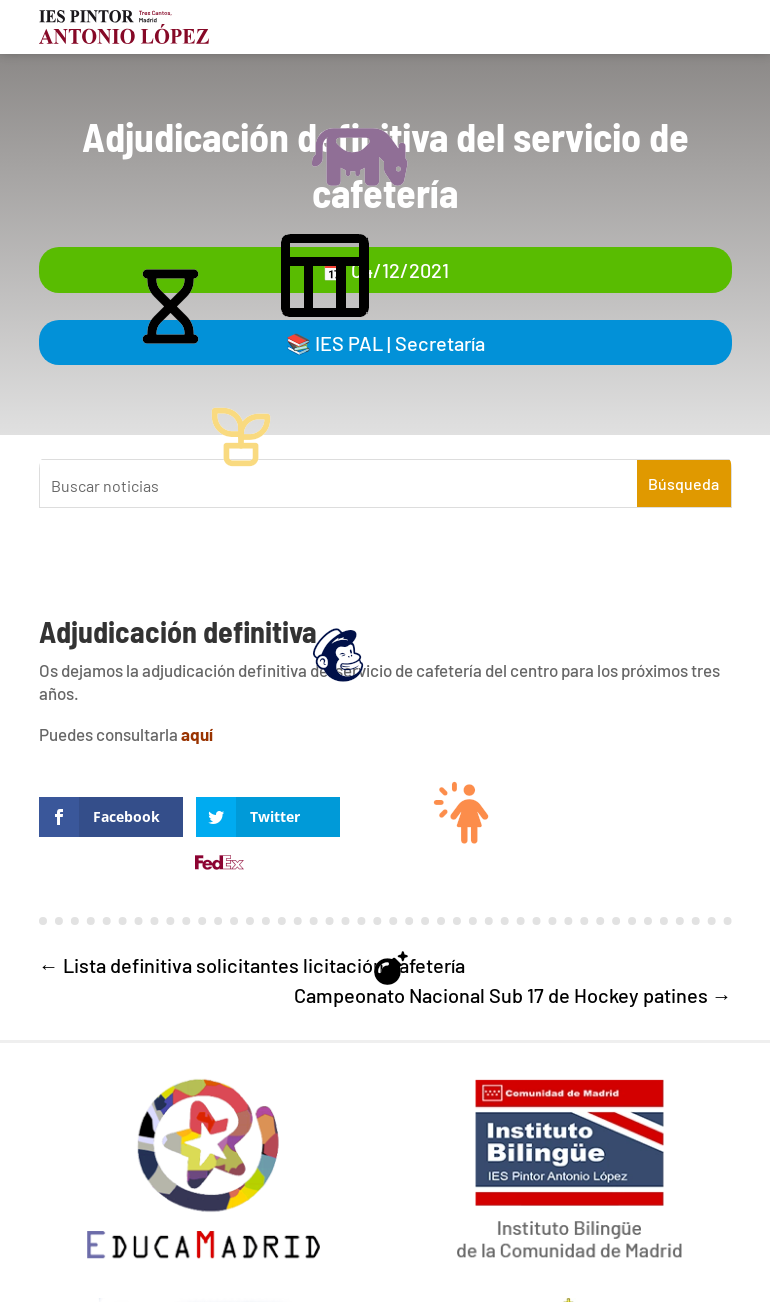  I want to click on report an incident or emergency involving a person, so click(466, 814).